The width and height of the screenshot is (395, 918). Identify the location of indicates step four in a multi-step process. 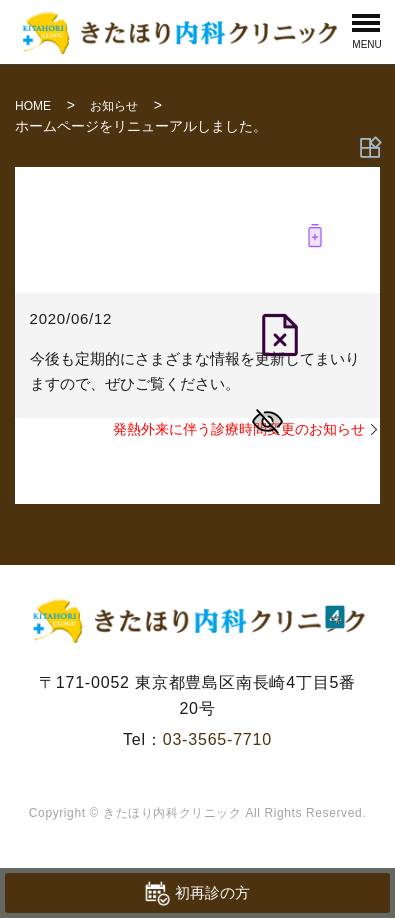
(335, 617).